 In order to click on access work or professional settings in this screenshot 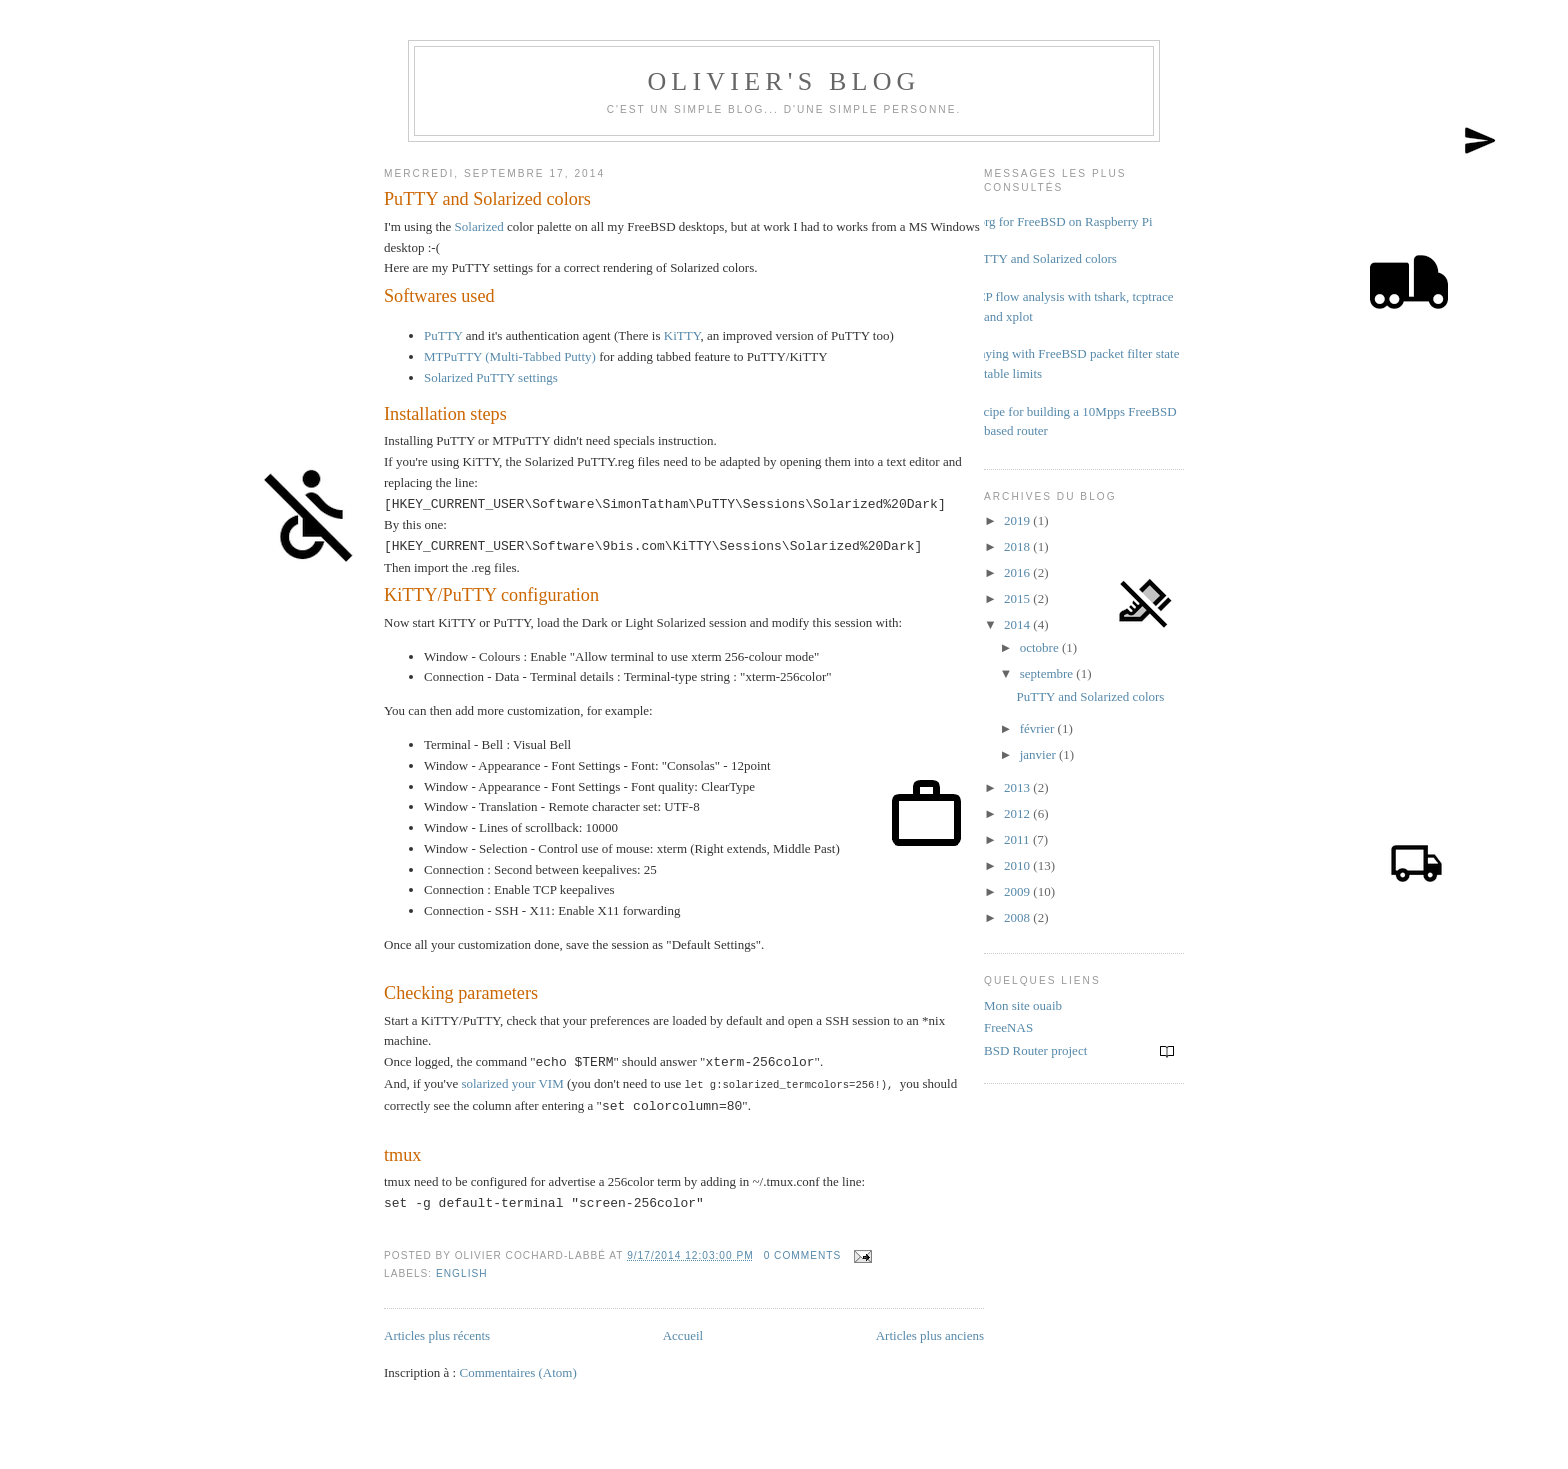, I will do `click(926, 814)`.